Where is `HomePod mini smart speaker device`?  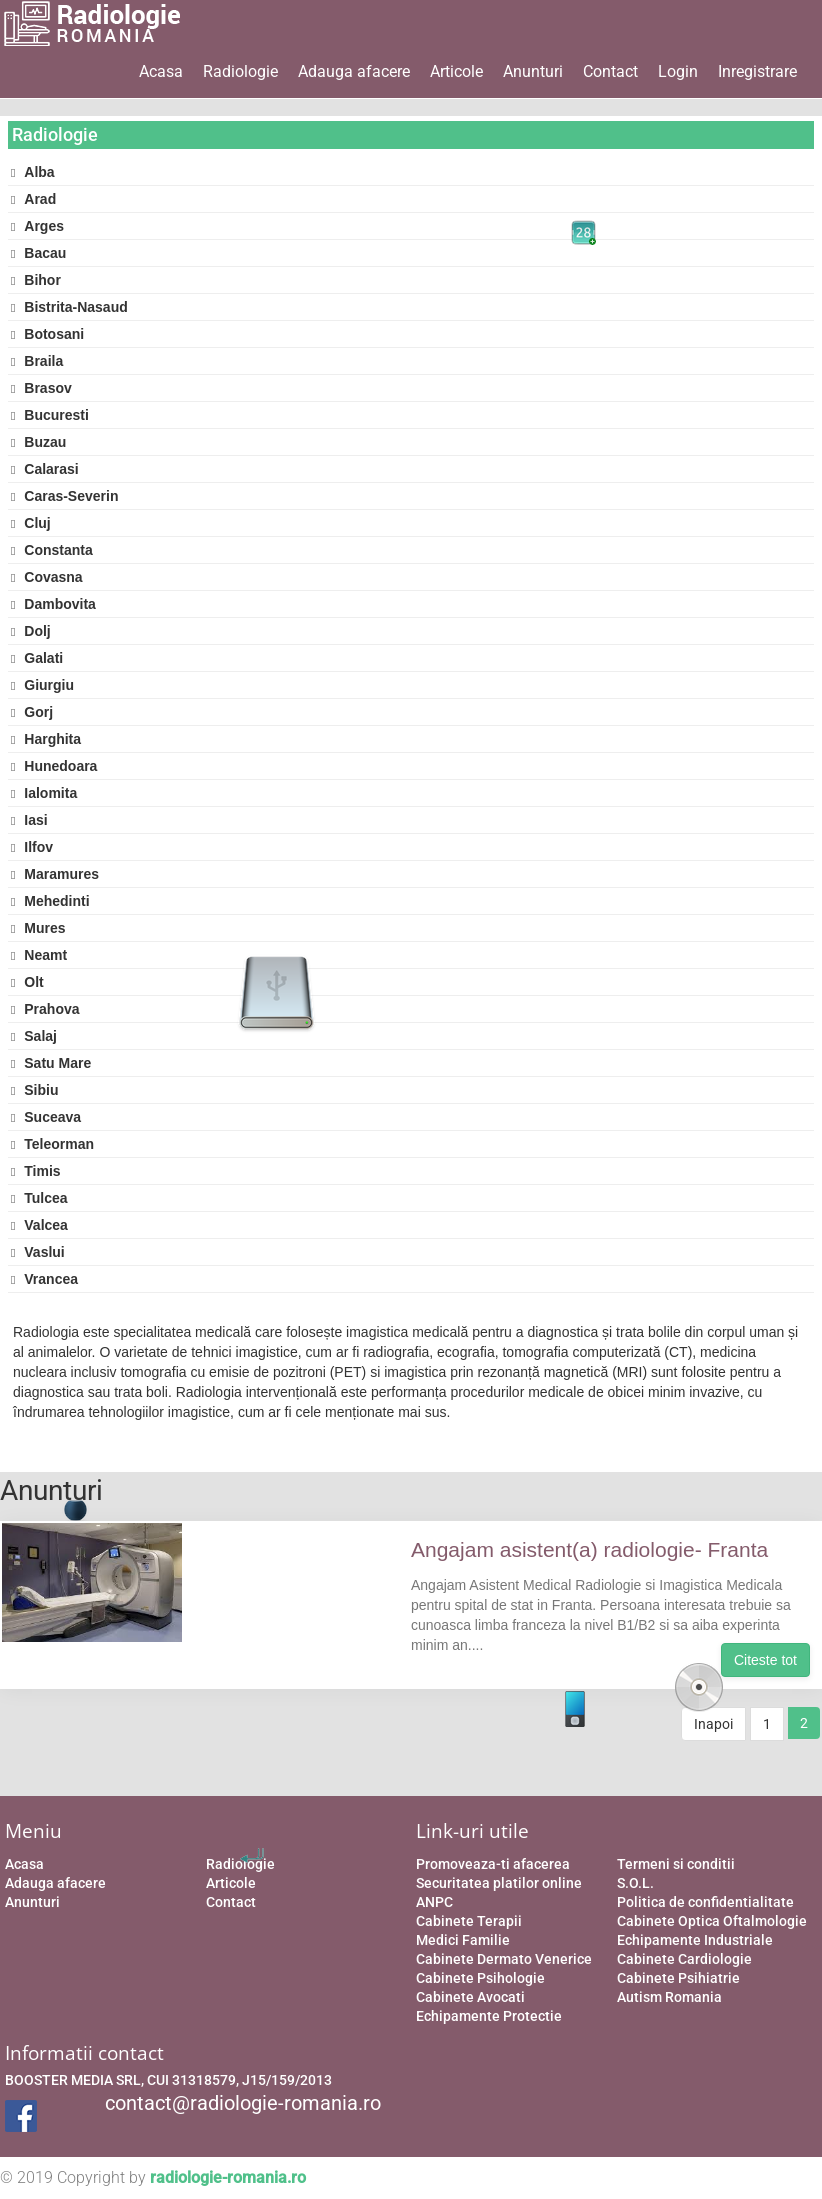
HomePod mini smart speaker device is located at coordinates (75, 1512).